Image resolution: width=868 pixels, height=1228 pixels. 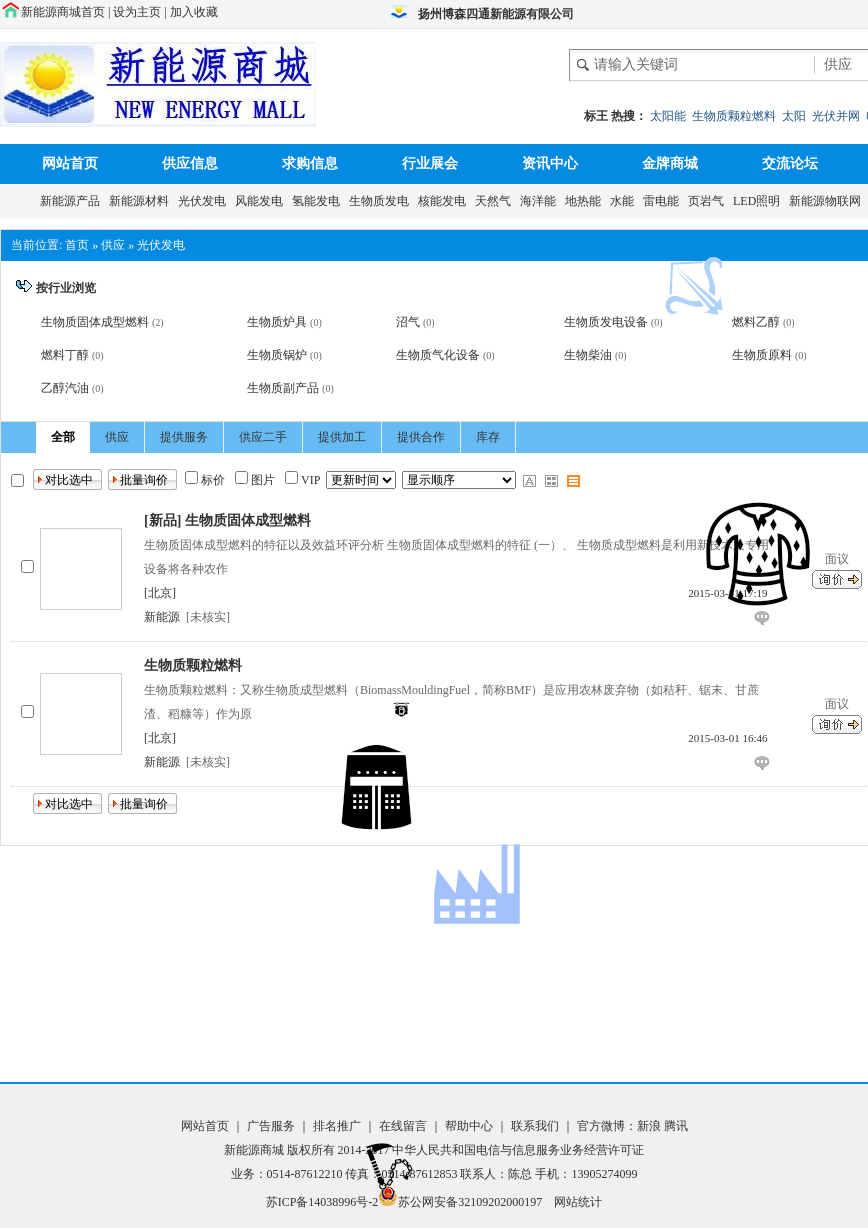 What do you see at coordinates (389, 1166) in the screenshot?
I see `select kusarigama weapon in game inventory` at bounding box center [389, 1166].